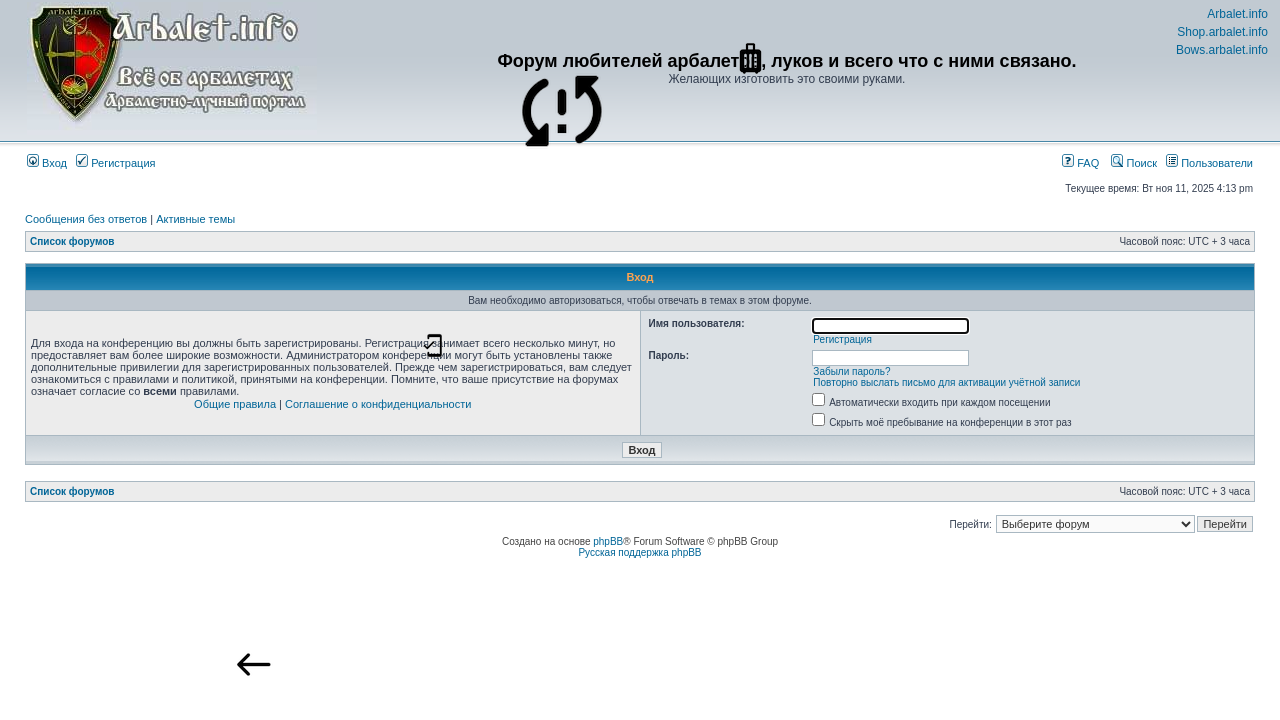 This screenshot has height=720, width=1280. What do you see at coordinates (750, 58) in the screenshot?
I see `access travel or trip information` at bounding box center [750, 58].